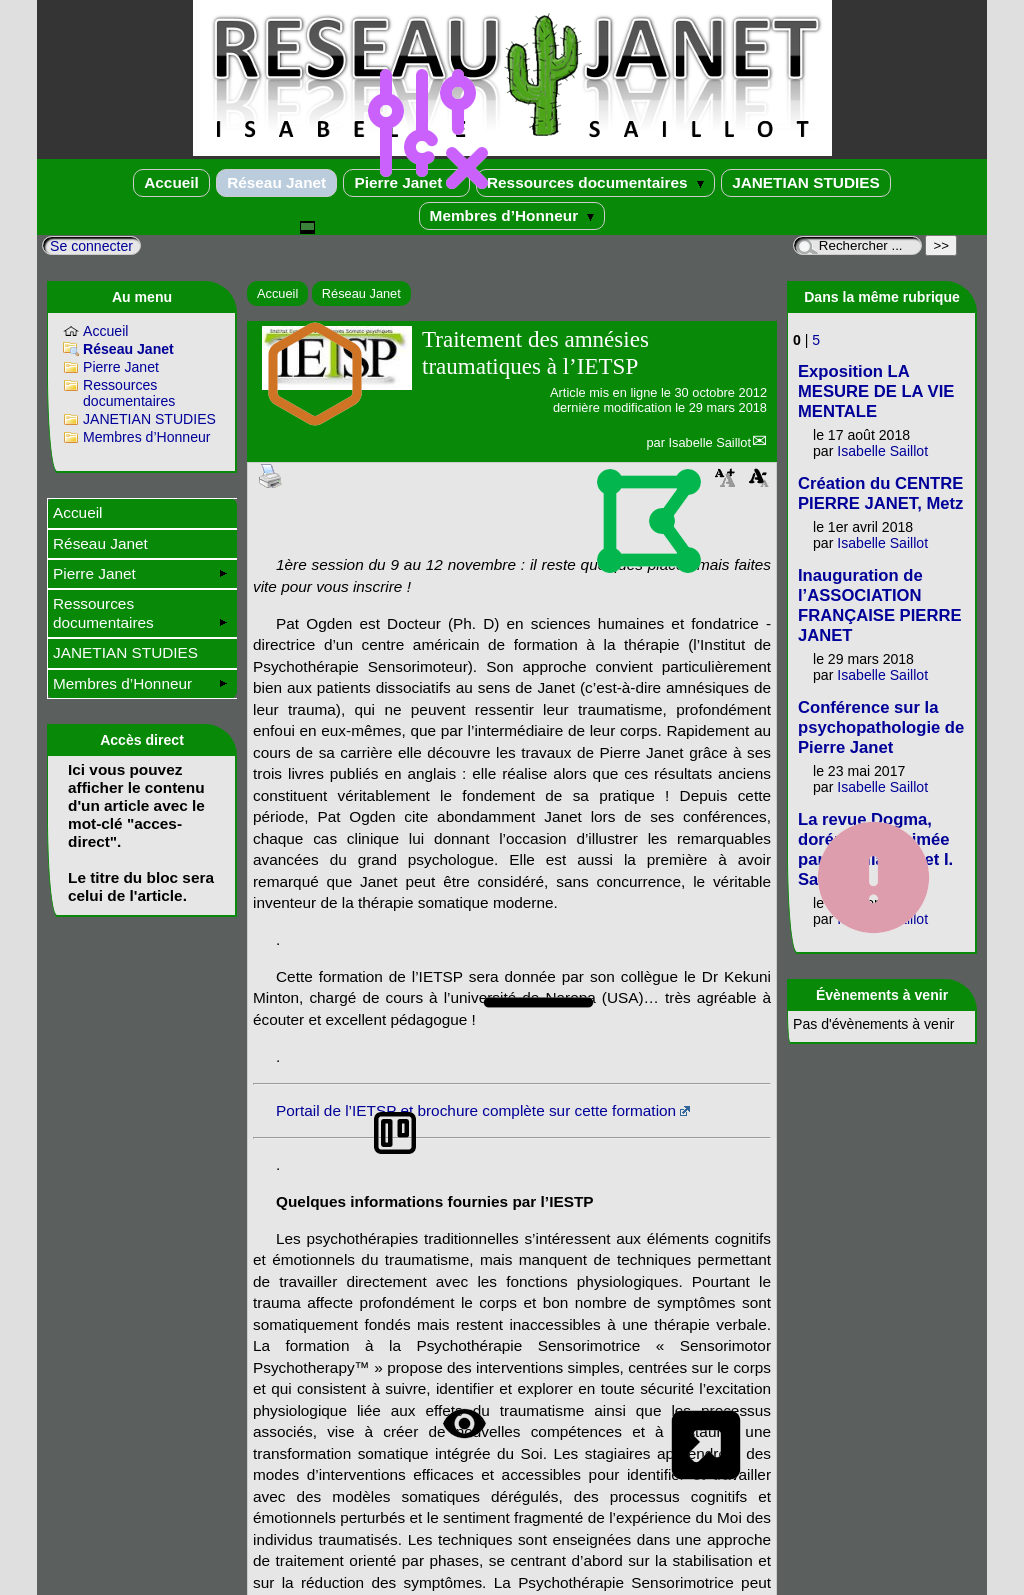  Describe the element at coordinates (873, 877) in the screenshot. I see `indicates a warning or alert requiring attention` at that location.